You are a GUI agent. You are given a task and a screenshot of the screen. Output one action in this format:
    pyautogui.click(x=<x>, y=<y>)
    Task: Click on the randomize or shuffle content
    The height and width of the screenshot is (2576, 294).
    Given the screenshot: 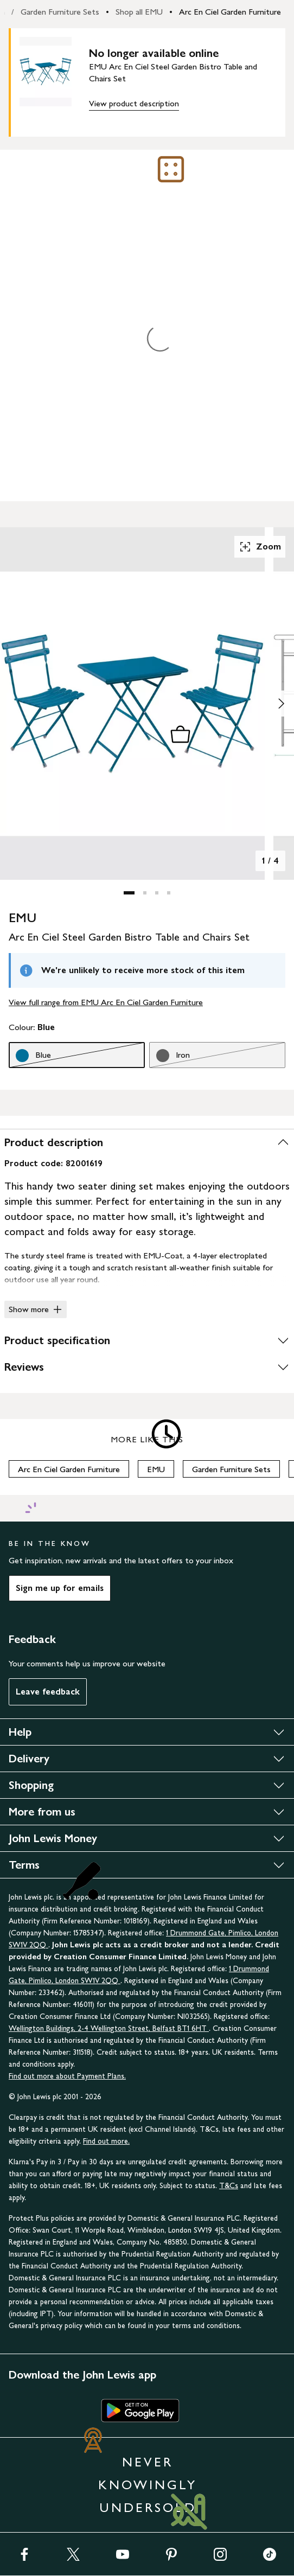 What is the action you would take?
    pyautogui.click(x=171, y=169)
    